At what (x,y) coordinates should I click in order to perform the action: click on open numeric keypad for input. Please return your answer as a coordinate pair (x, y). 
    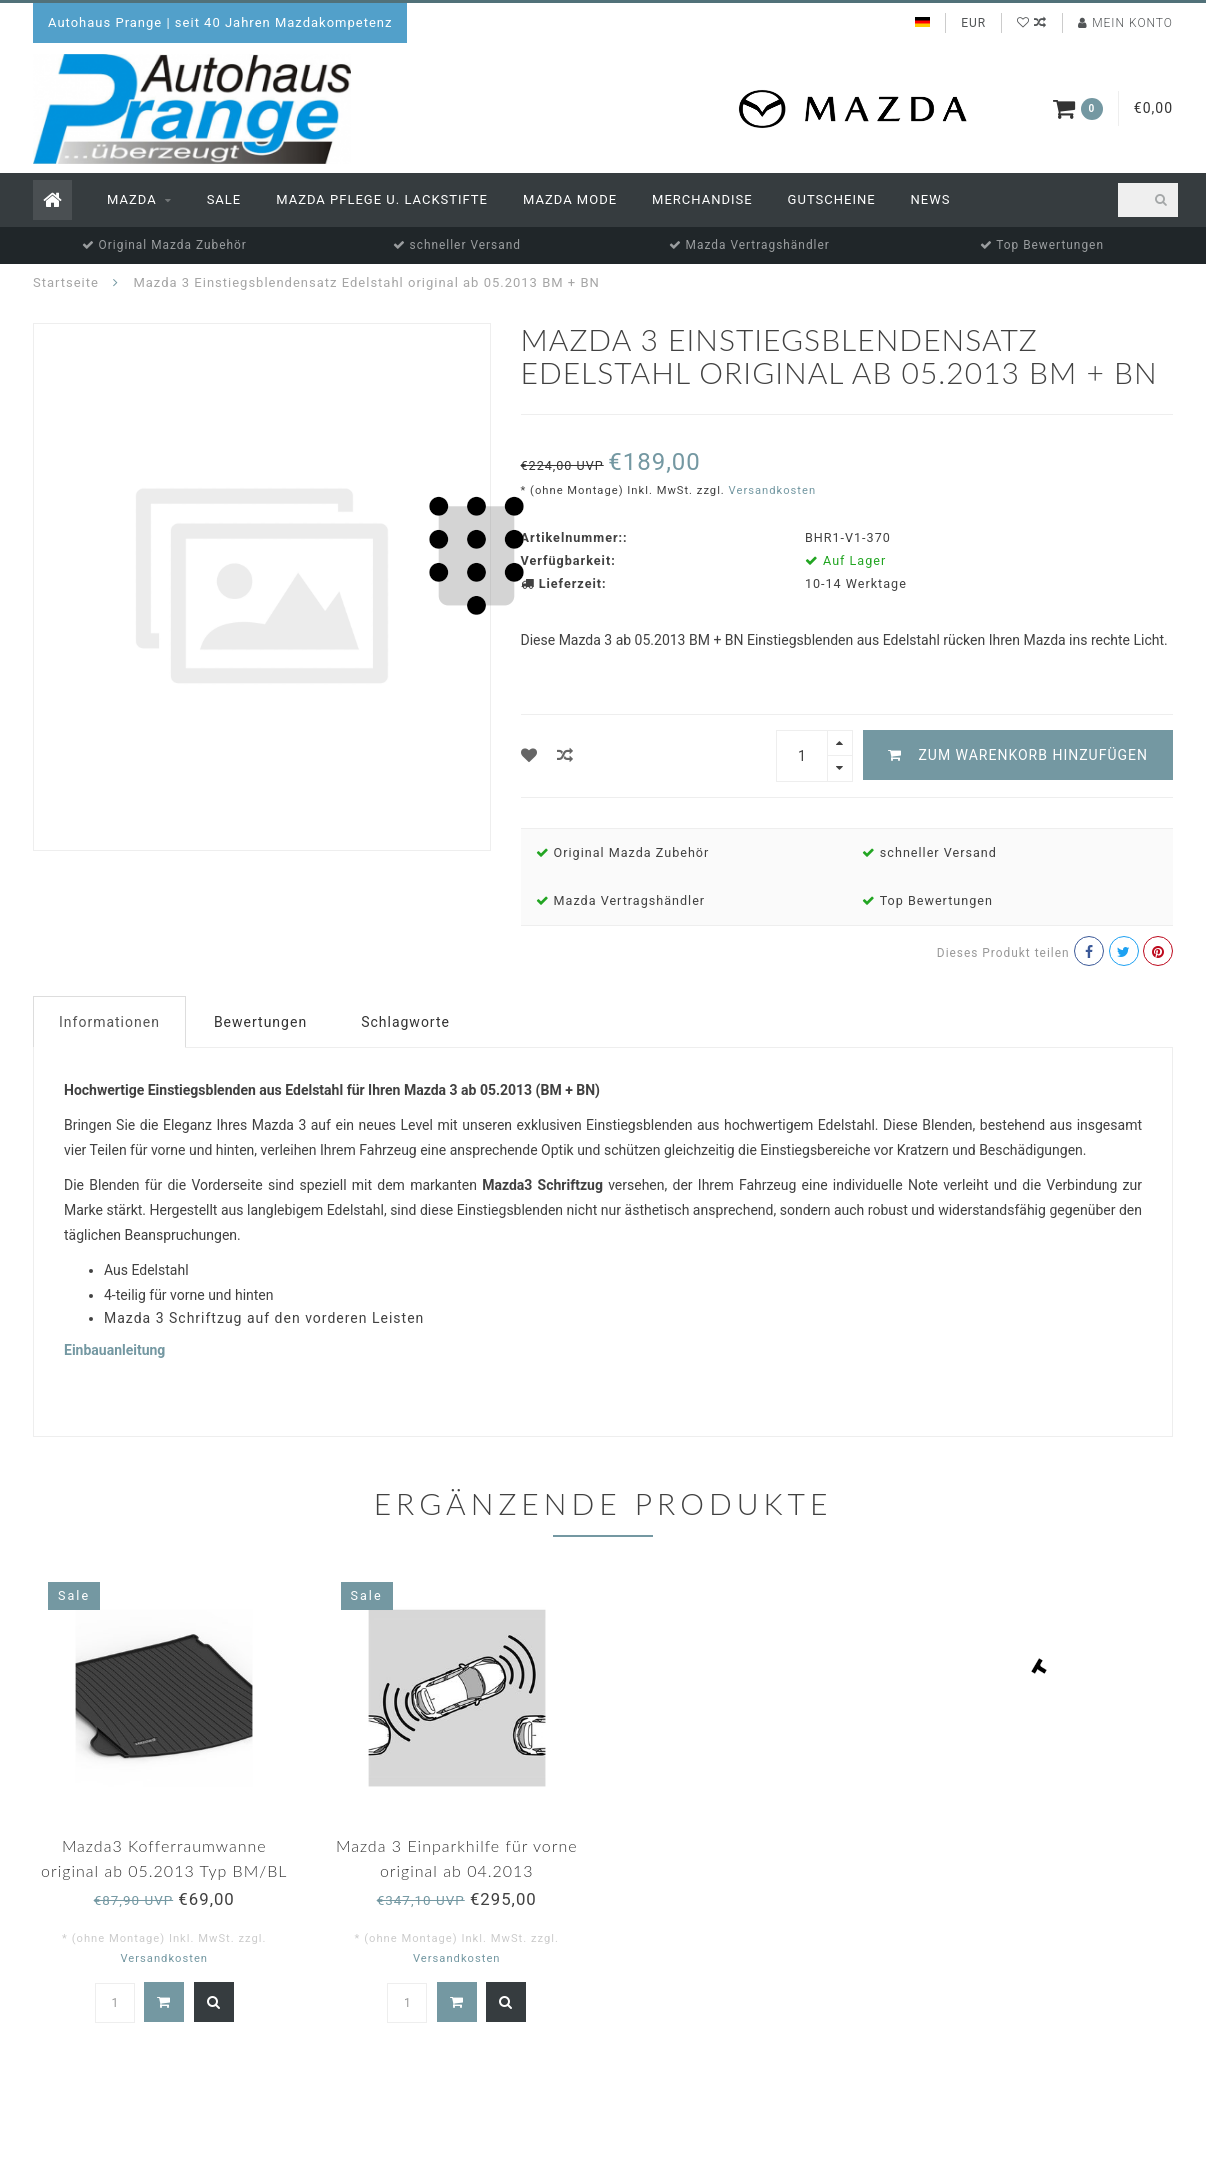
    Looking at the image, I should click on (476, 553).